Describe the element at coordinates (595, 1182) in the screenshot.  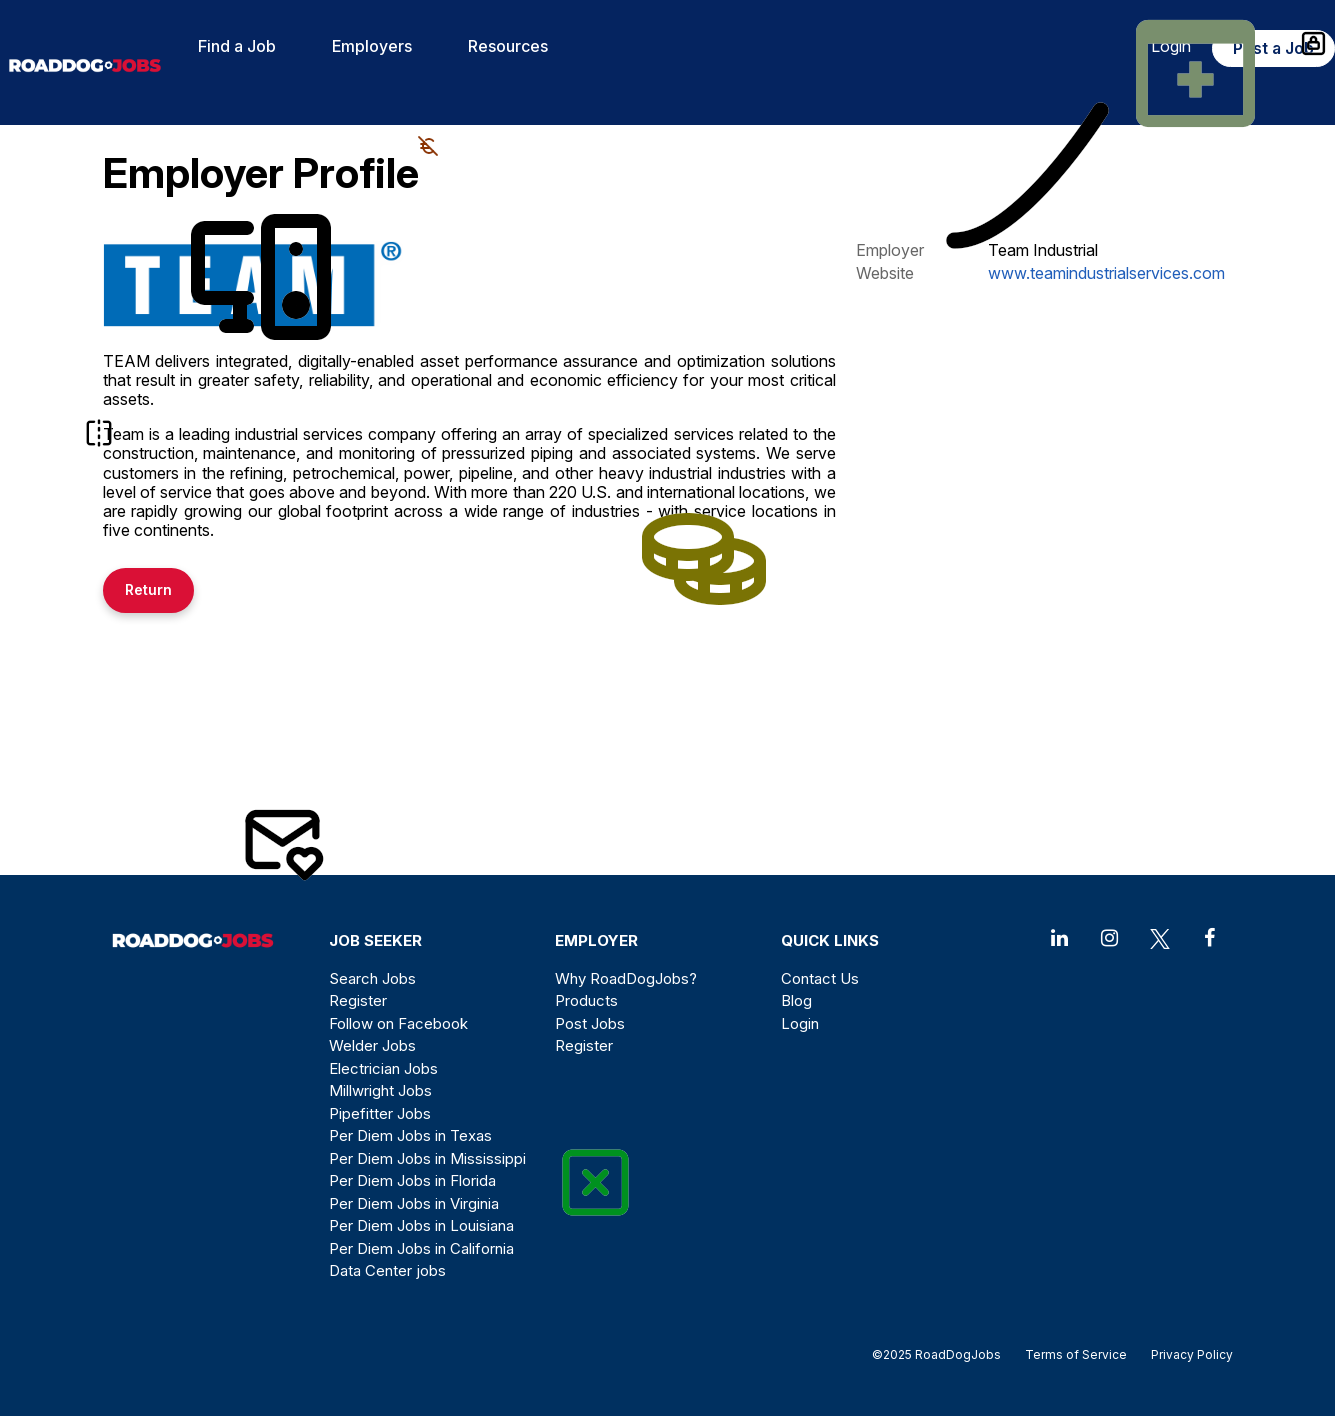
I see `close or dismiss a dialog box` at that location.